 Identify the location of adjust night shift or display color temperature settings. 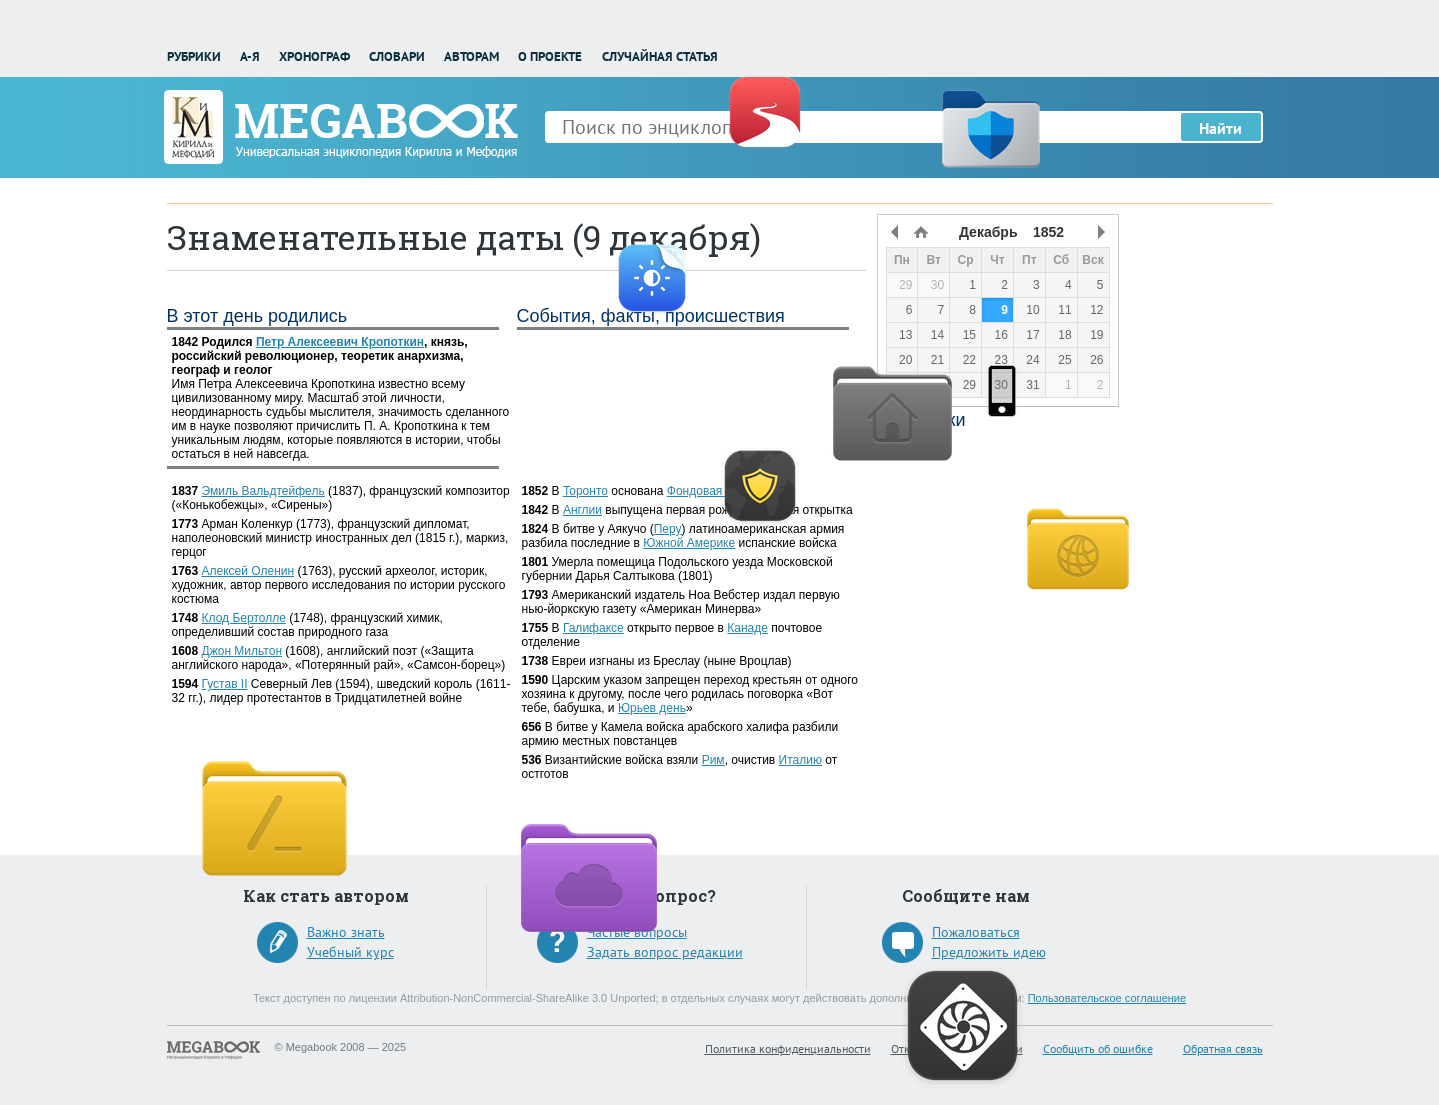
(652, 278).